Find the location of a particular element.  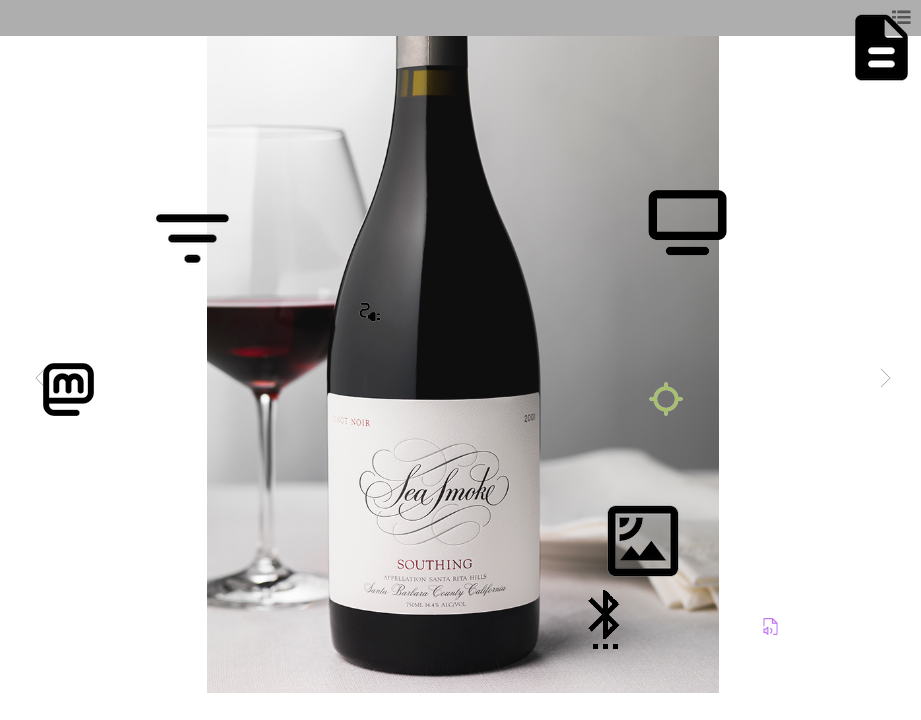

open an audio file is located at coordinates (770, 626).